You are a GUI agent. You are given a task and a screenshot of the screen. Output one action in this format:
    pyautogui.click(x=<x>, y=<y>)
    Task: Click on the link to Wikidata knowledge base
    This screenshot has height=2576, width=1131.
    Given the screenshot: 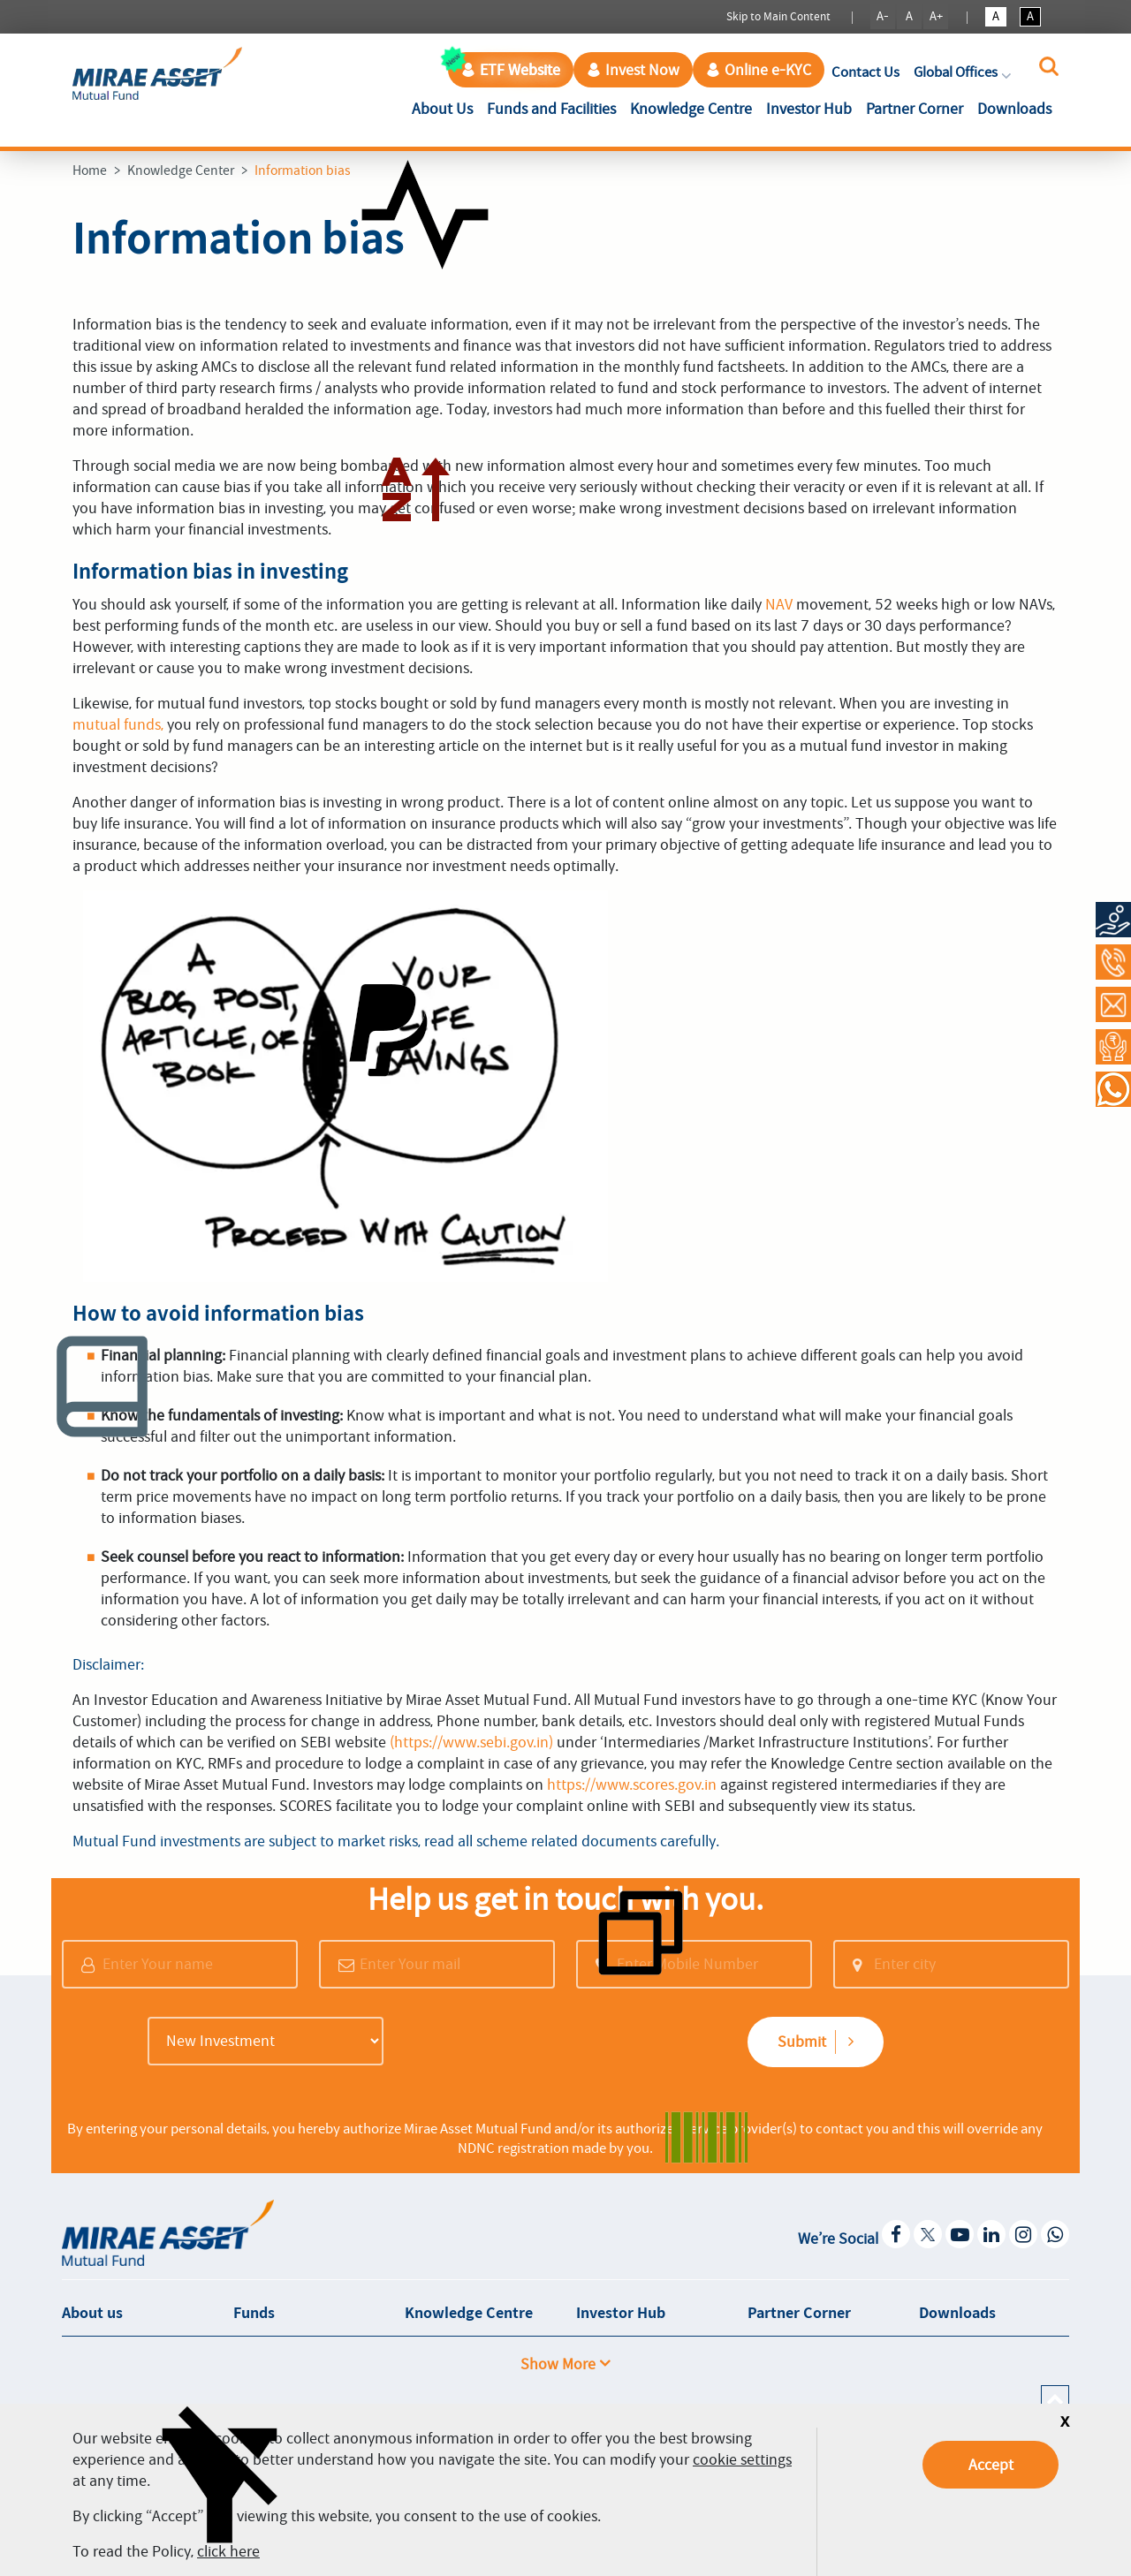 What is the action you would take?
    pyautogui.click(x=706, y=2137)
    